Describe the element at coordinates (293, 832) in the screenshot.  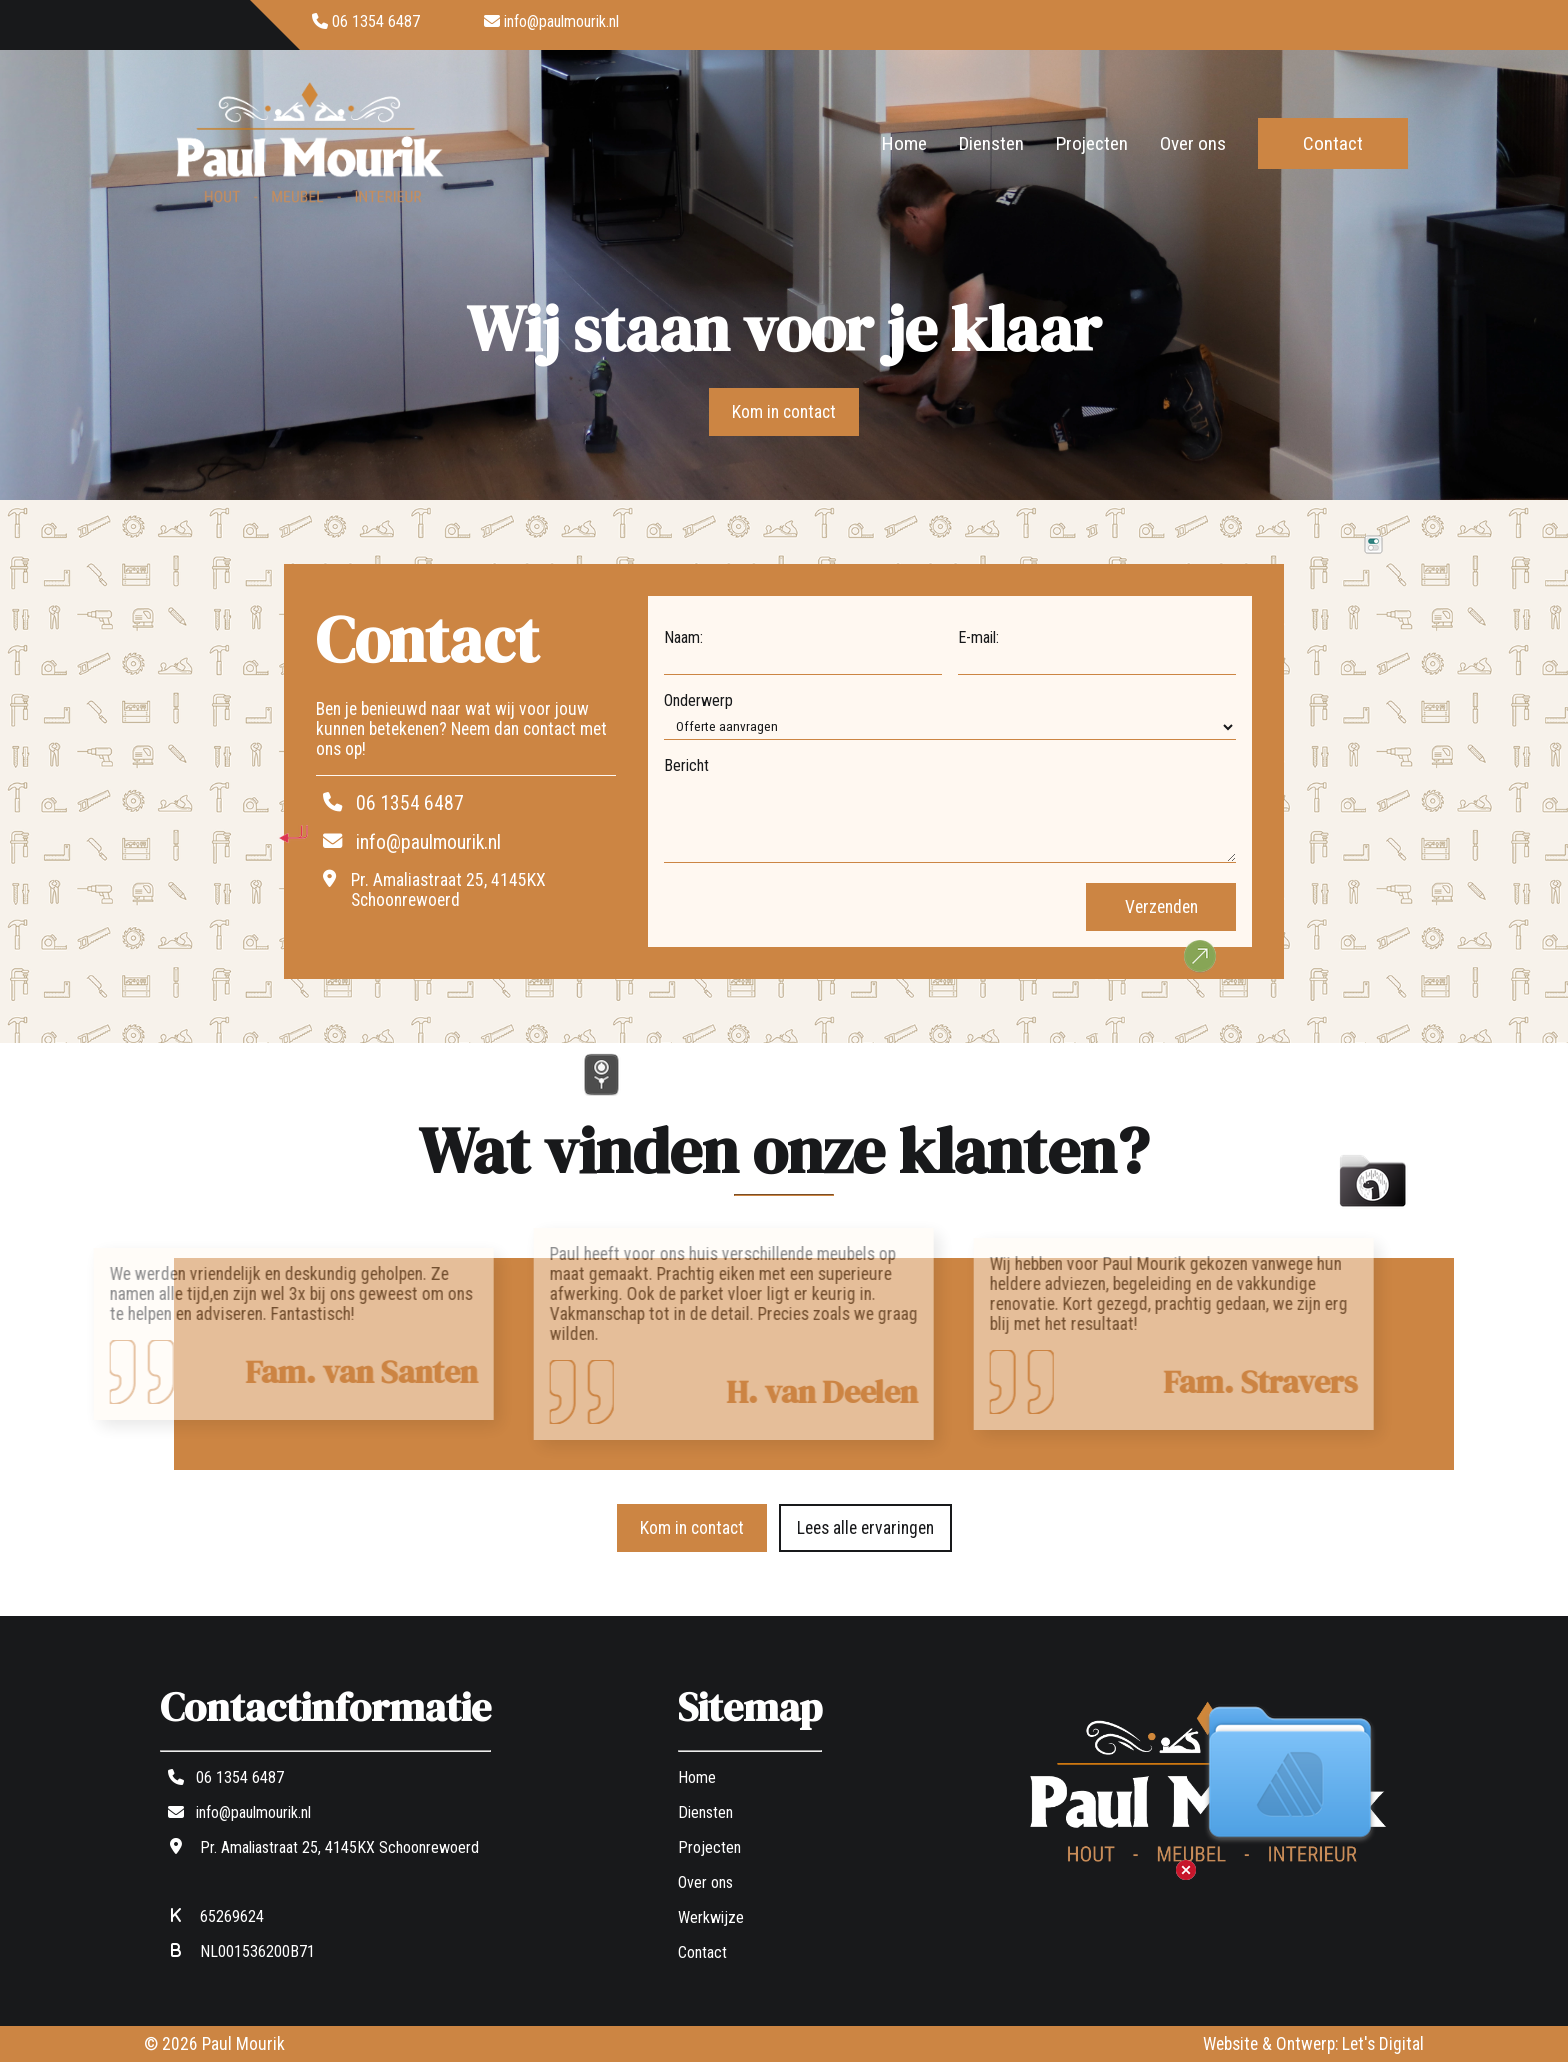
I see `reply to all recipients of an email` at that location.